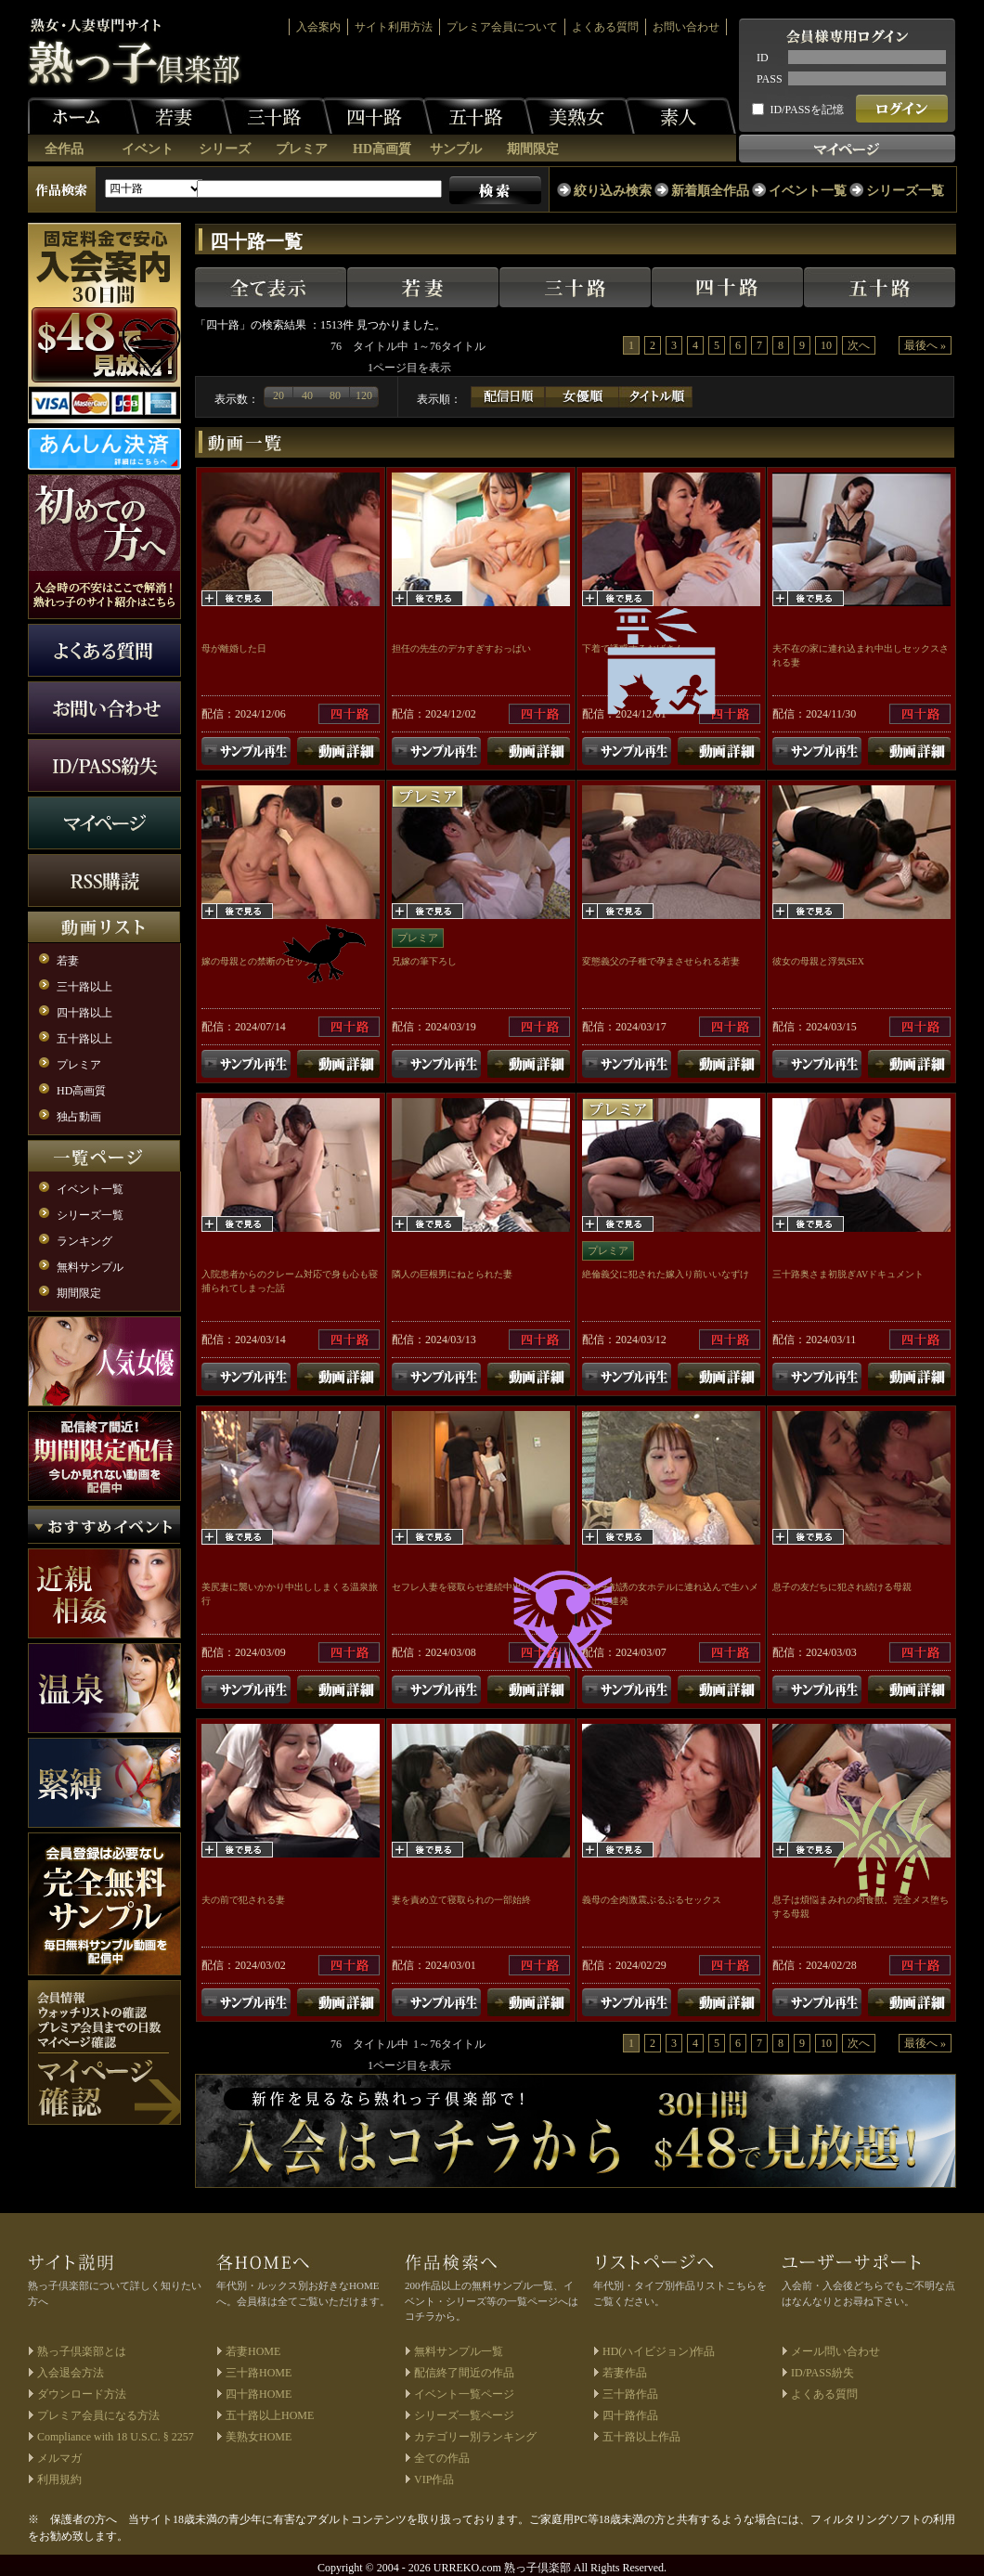 The height and width of the screenshot is (2576, 984). I want to click on indicates sugar cane crop or ingredient, so click(883, 1845).